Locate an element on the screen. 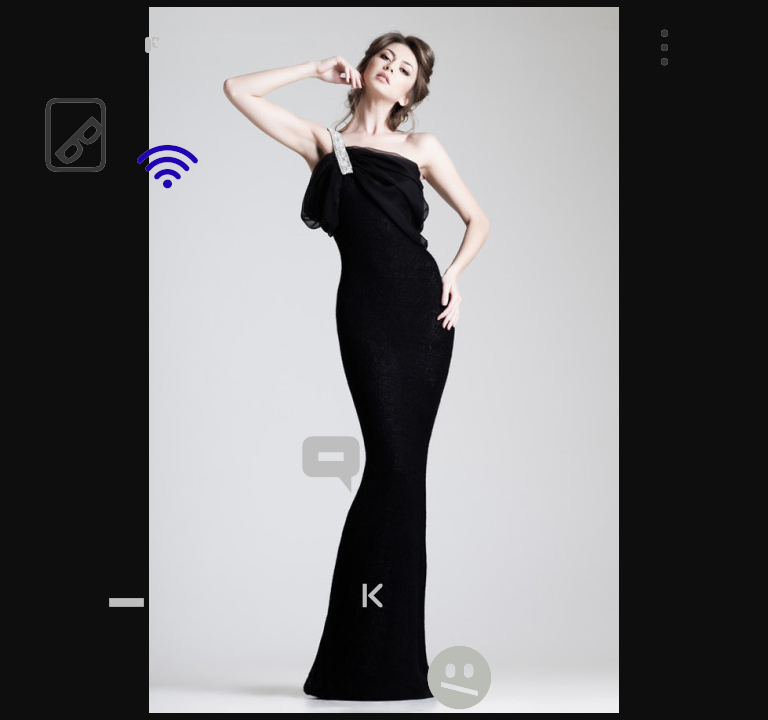 Image resolution: width=768 pixels, height=720 pixels. indicates uncertain or neutral status is located at coordinates (459, 677).